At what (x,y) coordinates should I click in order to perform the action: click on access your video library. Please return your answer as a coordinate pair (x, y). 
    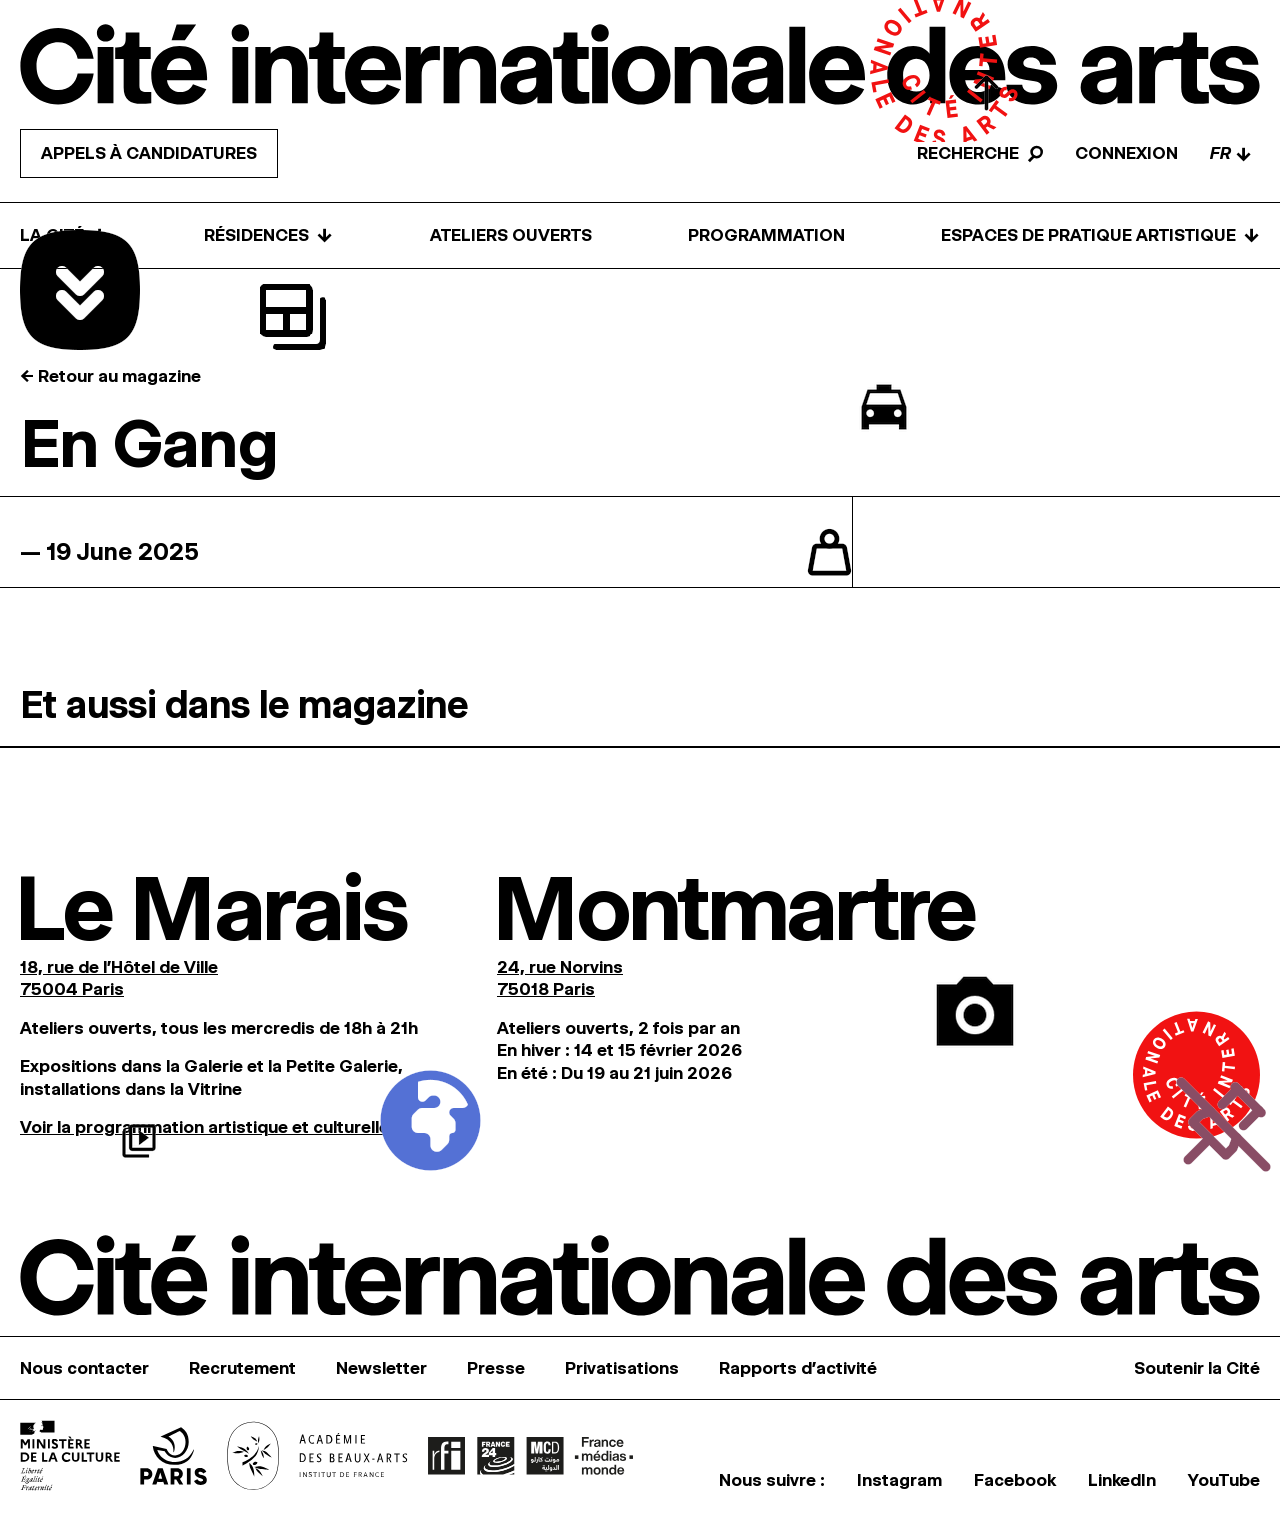
    Looking at the image, I should click on (139, 1141).